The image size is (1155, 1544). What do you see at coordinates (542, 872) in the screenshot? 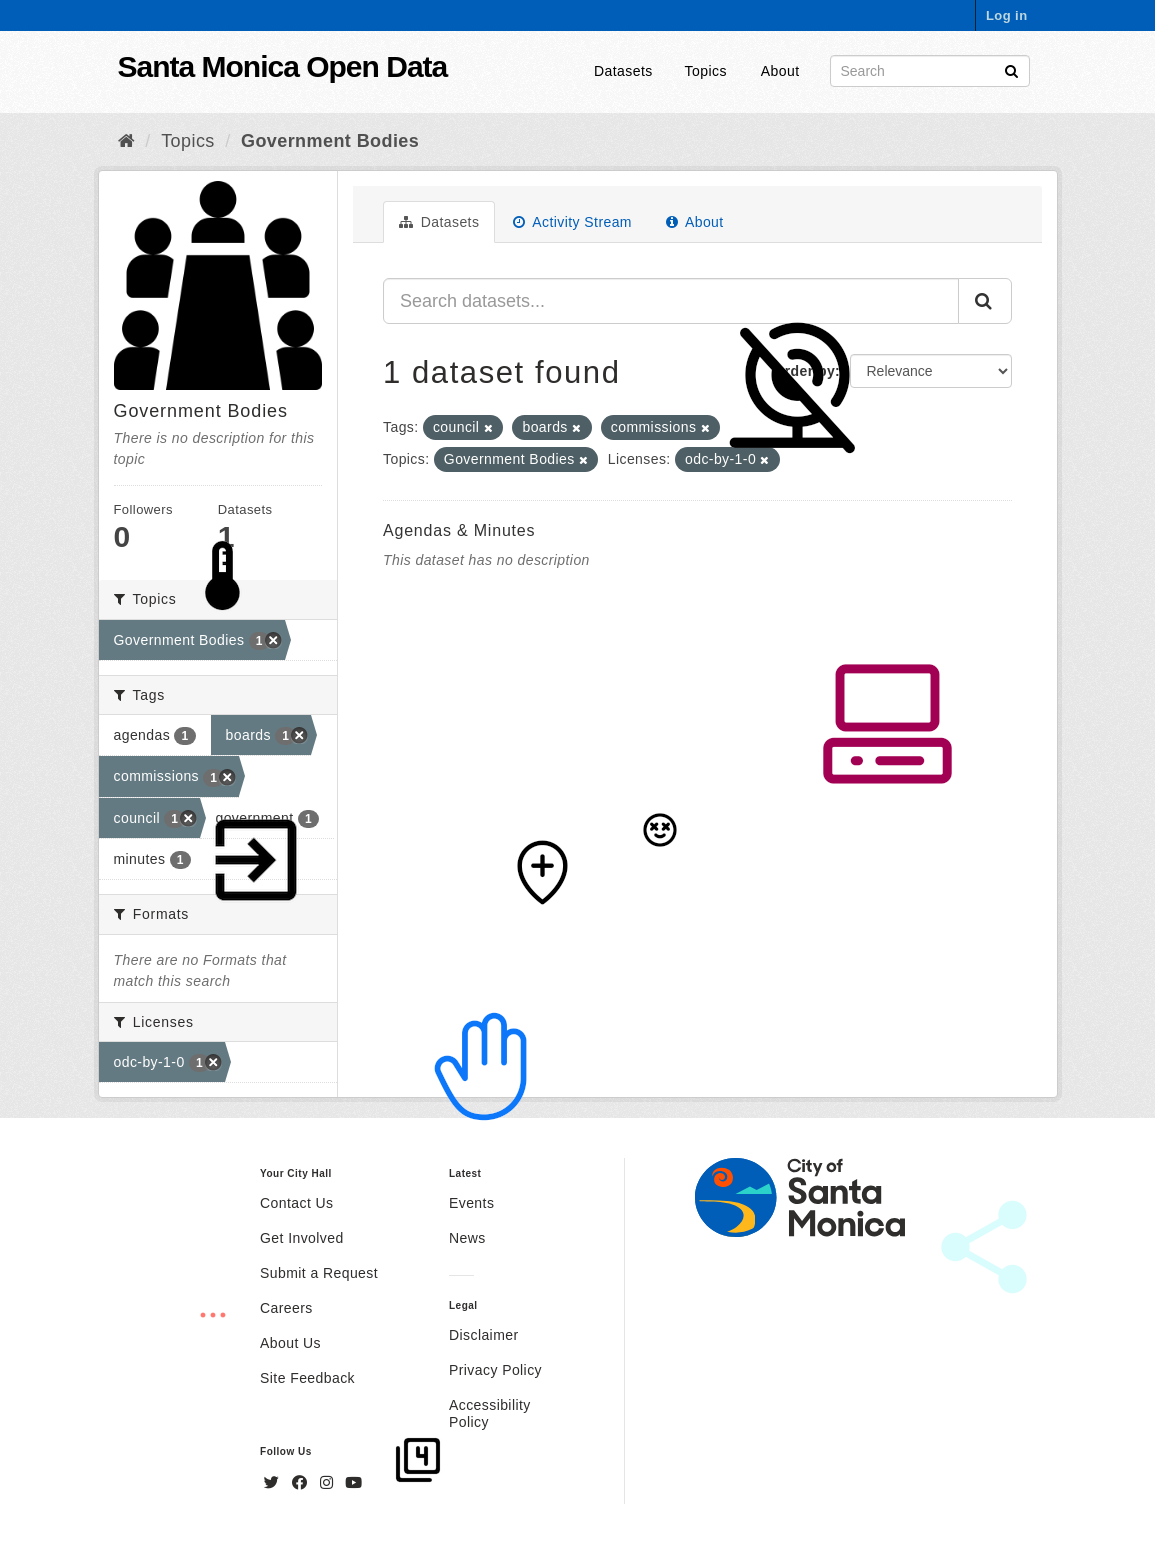
I see `add a new location pin` at bounding box center [542, 872].